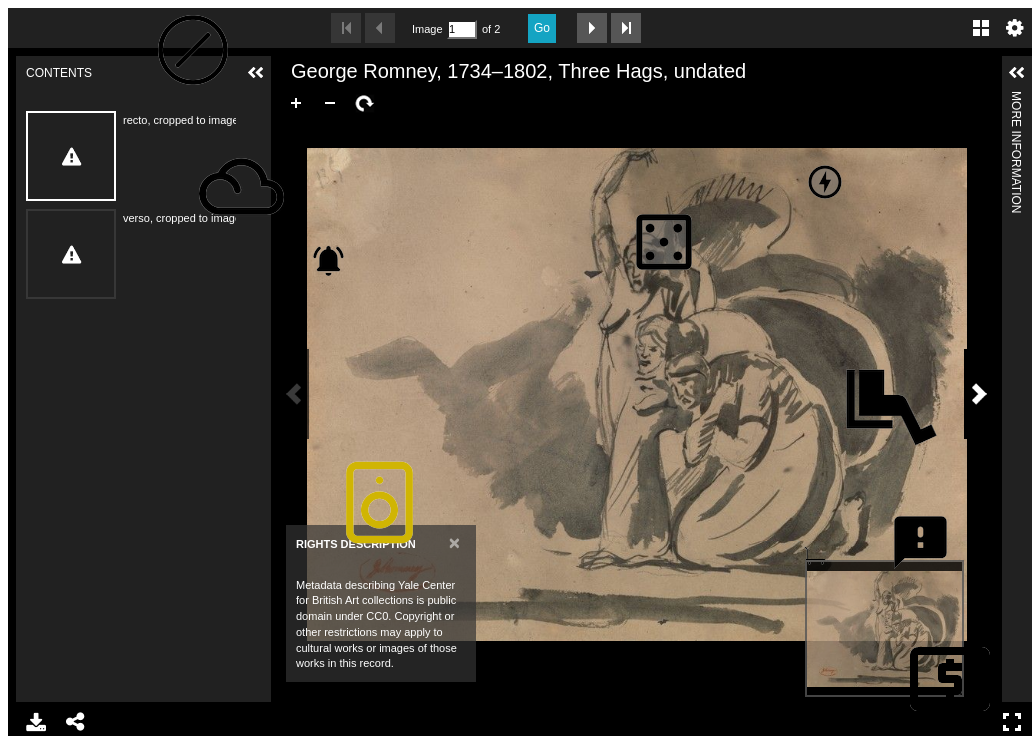 The width and height of the screenshot is (1032, 736). I want to click on select extra legroom seat option, so click(888, 407).